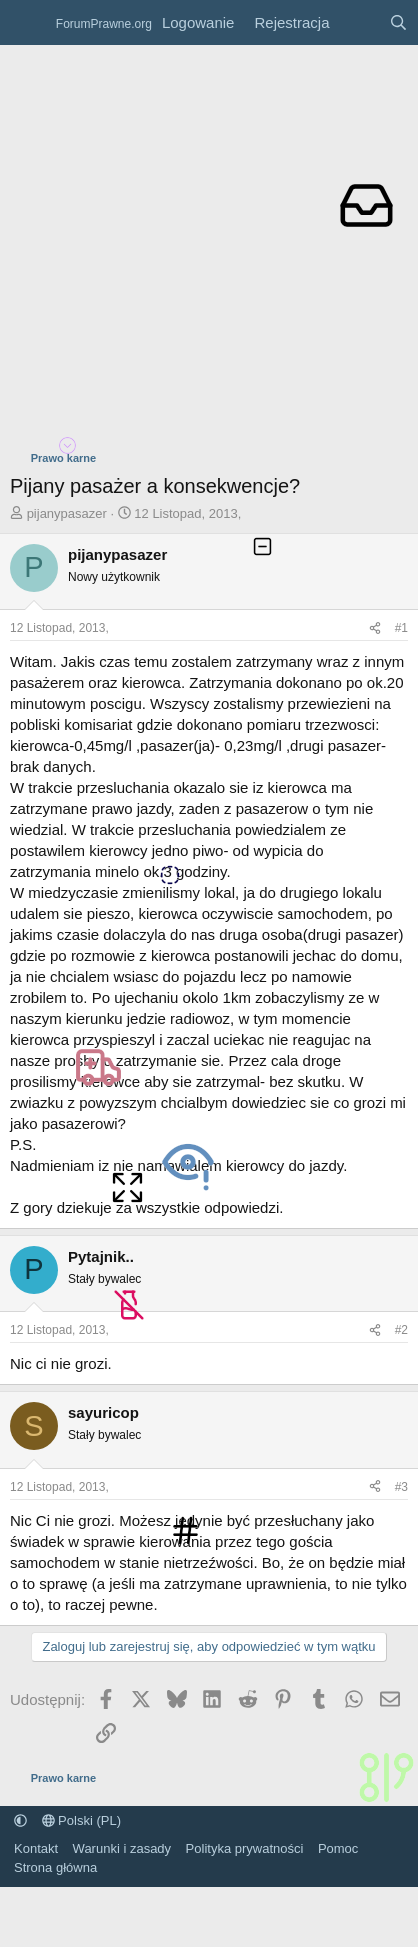 The width and height of the screenshot is (418, 1947). I want to click on view repository commit history, so click(386, 1777).